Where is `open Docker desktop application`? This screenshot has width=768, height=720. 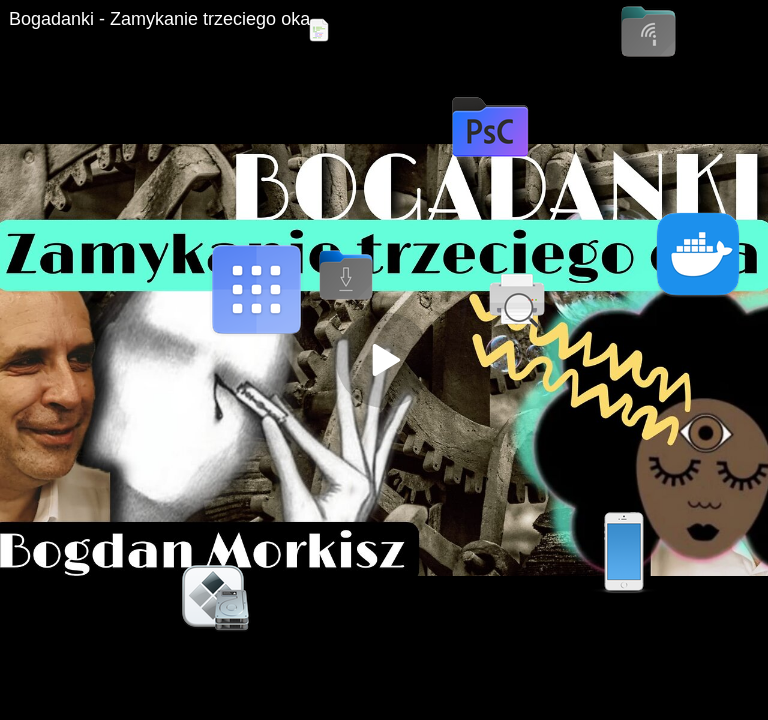 open Docker desktop application is located at coordinates (698, 254).